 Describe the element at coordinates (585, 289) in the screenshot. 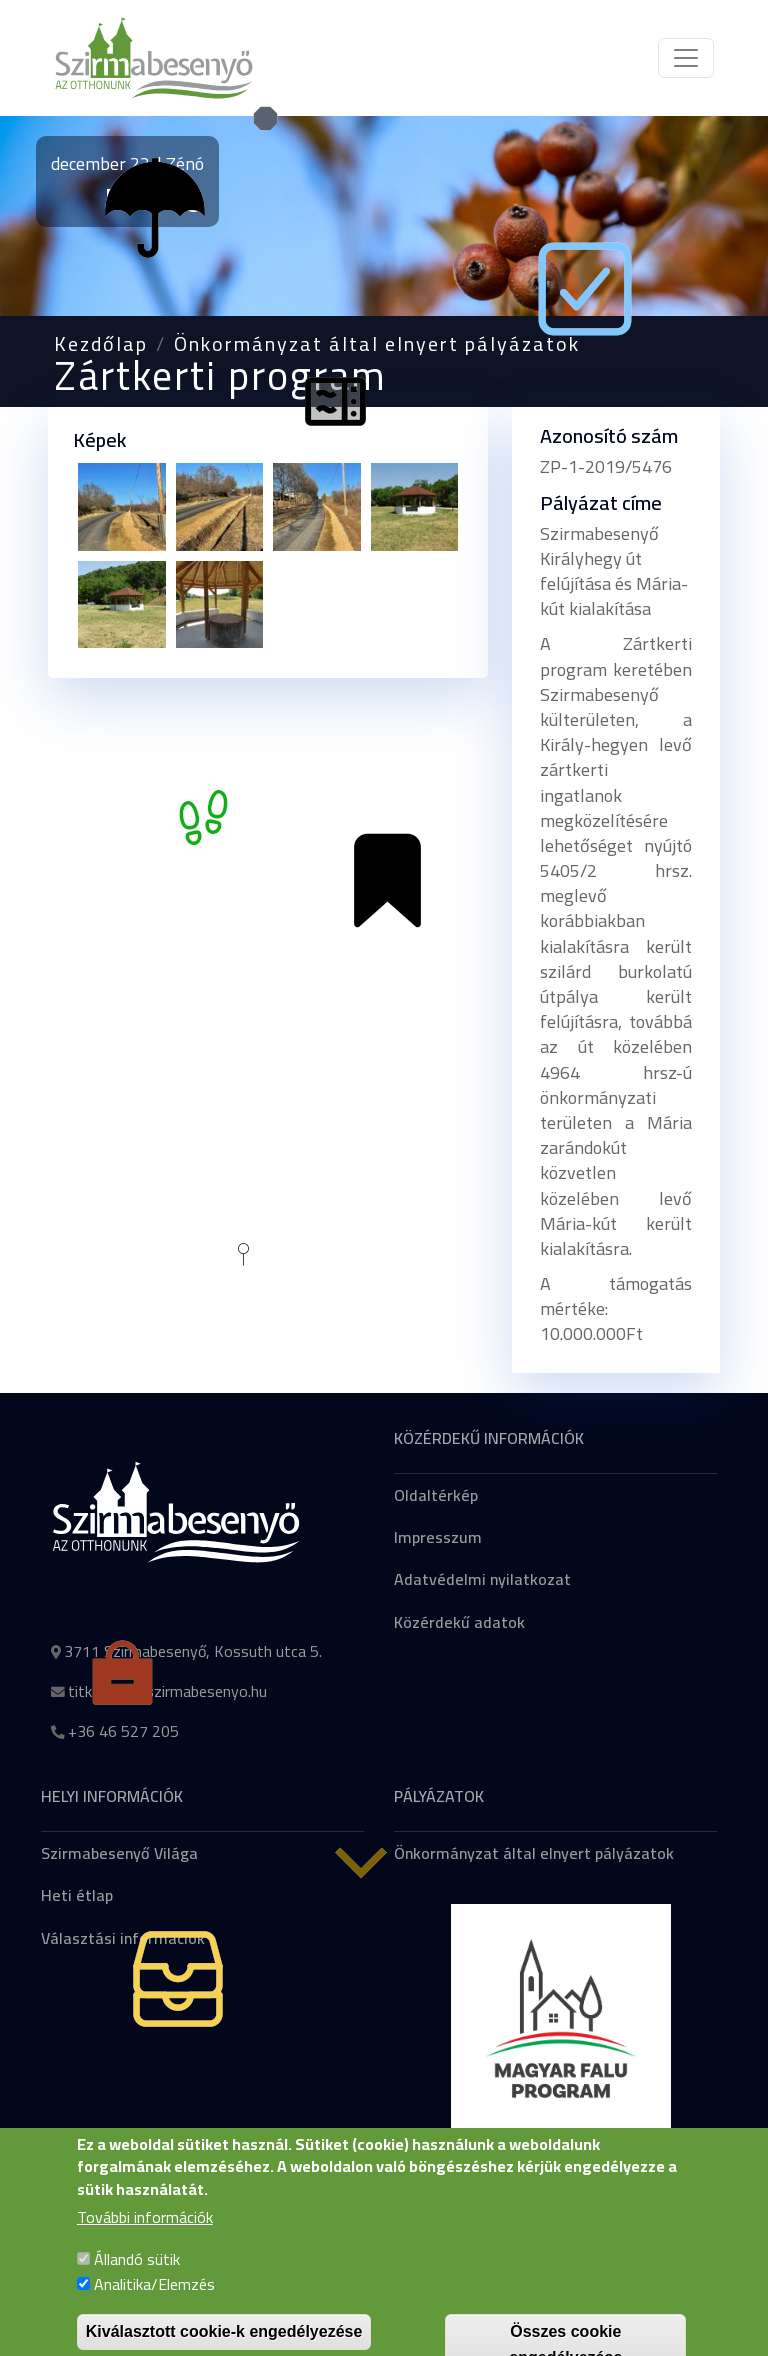

I see `select or confirm an option` at that location.